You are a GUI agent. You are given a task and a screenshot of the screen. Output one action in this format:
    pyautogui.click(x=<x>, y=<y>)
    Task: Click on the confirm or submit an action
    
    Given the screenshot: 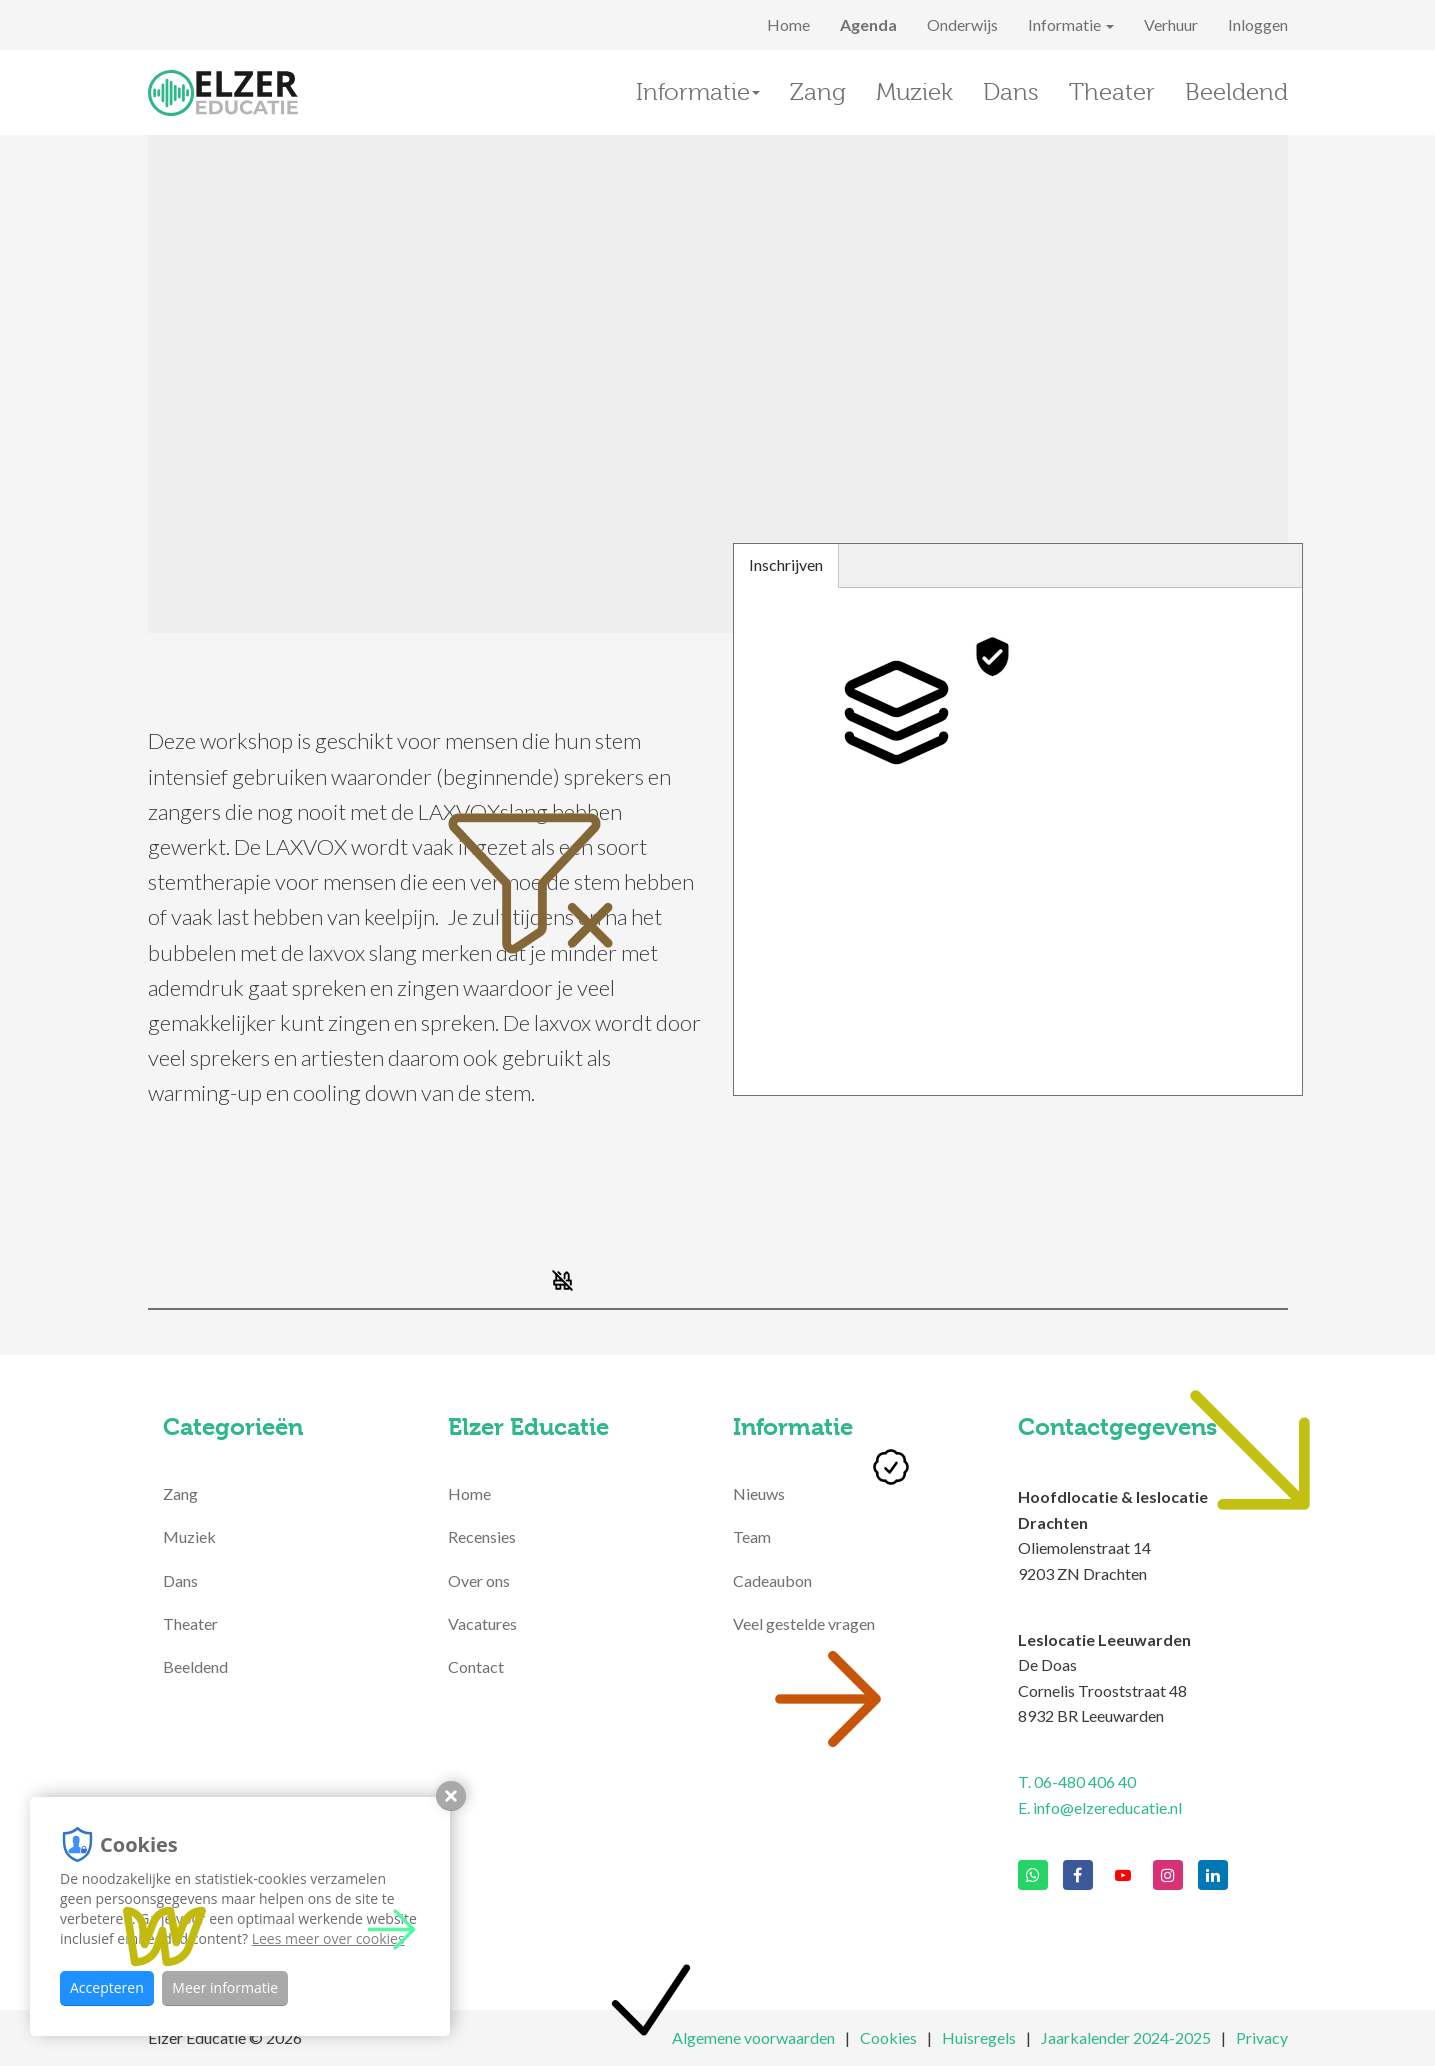 What is the action you would take?
    pyautogui.click(x=651, y=2000)
    